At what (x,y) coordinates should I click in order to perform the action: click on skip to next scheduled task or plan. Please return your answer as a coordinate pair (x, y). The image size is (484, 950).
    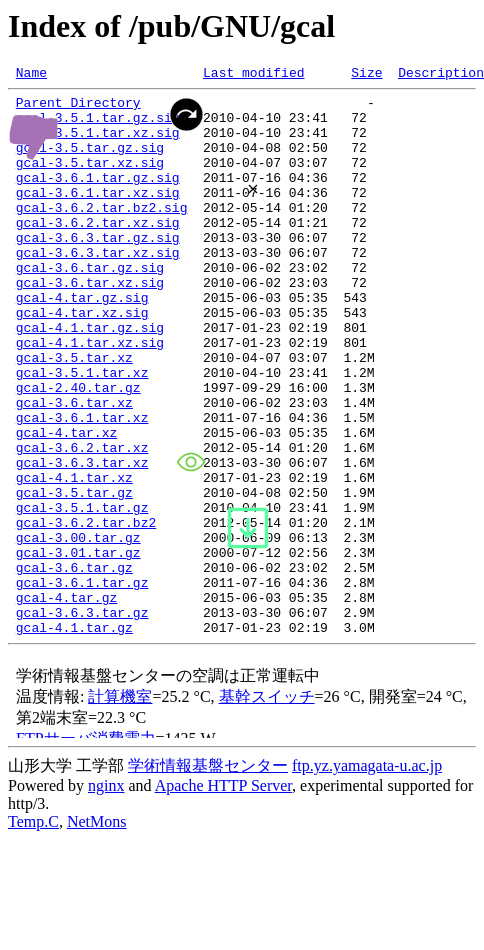
    Looking at the image, I should click on (186, 114).